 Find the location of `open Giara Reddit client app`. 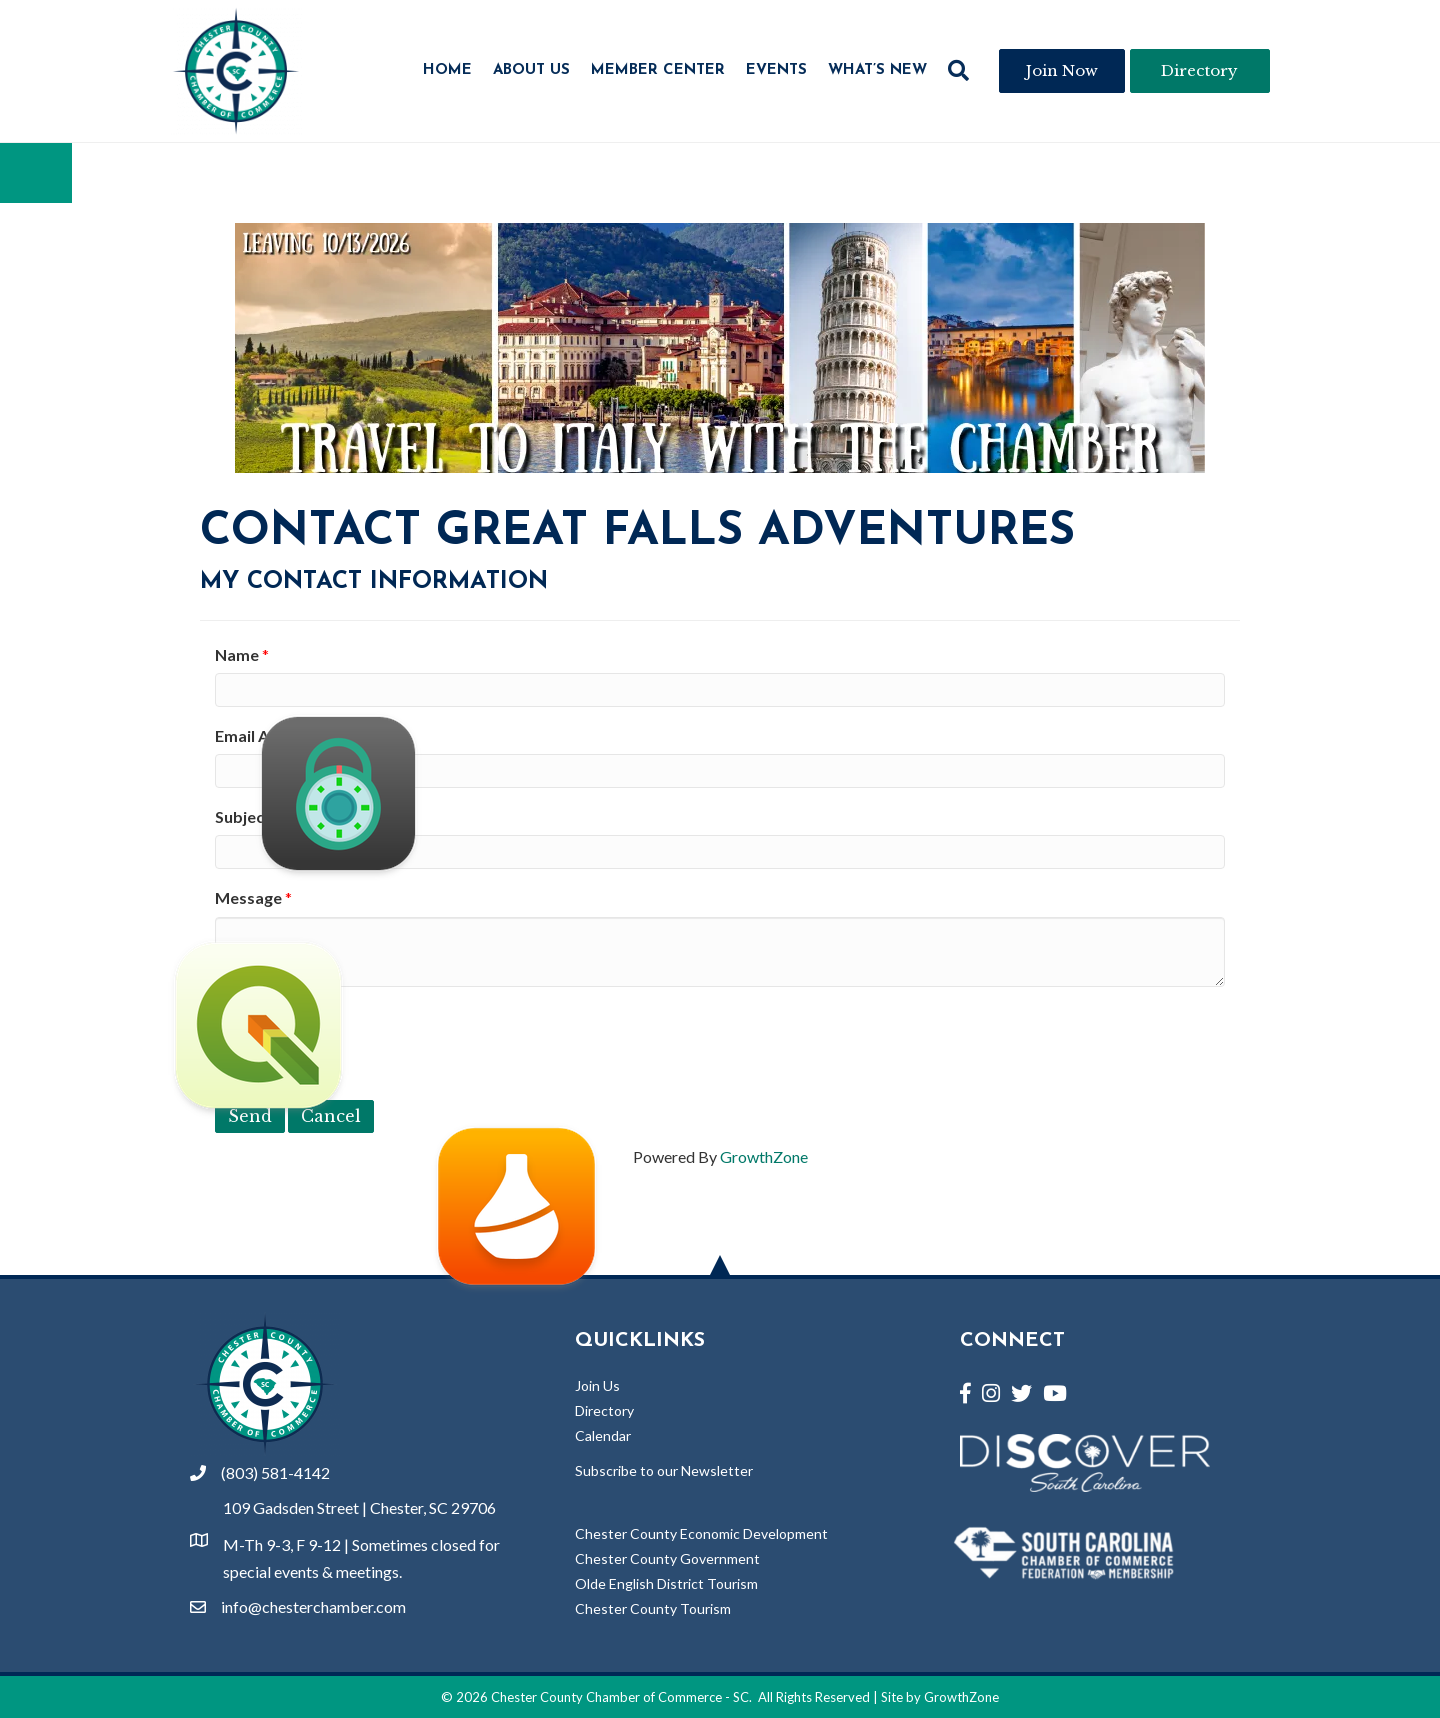

open Giara Reddit client app is located at coordinates (516, 1206).